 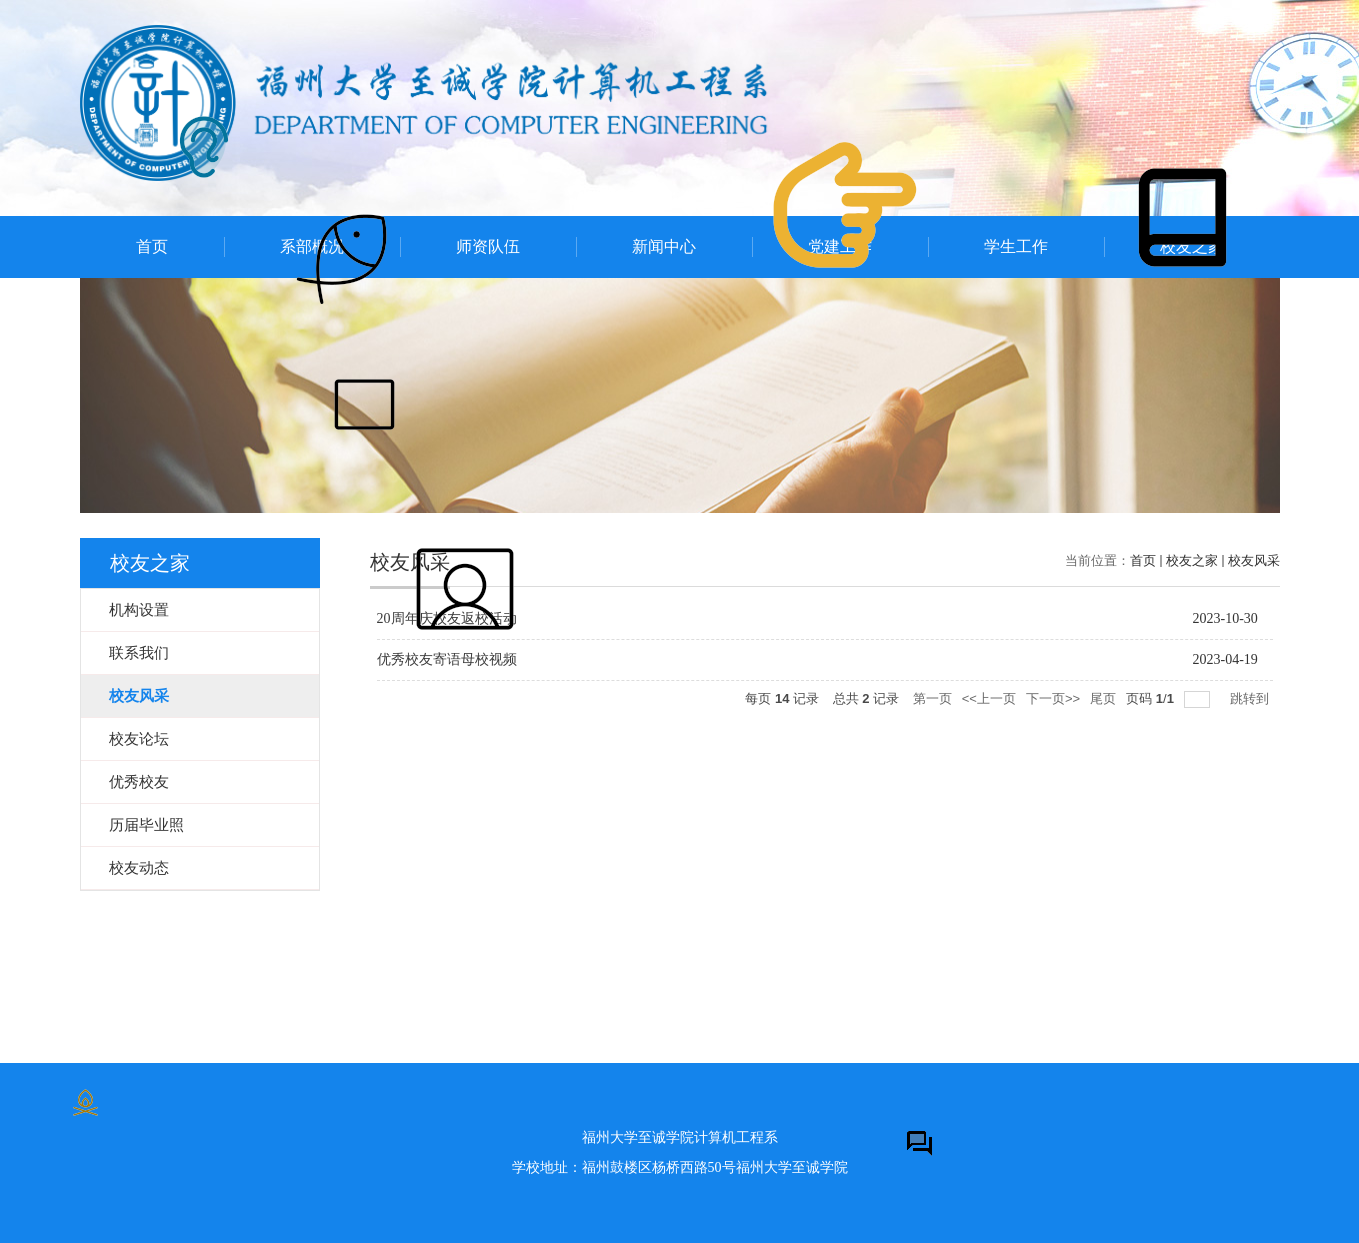 What do you see at coordinates (1182, 217) in the screenshot?
I see `open reading or library section` at bounding box center [1182, 217].